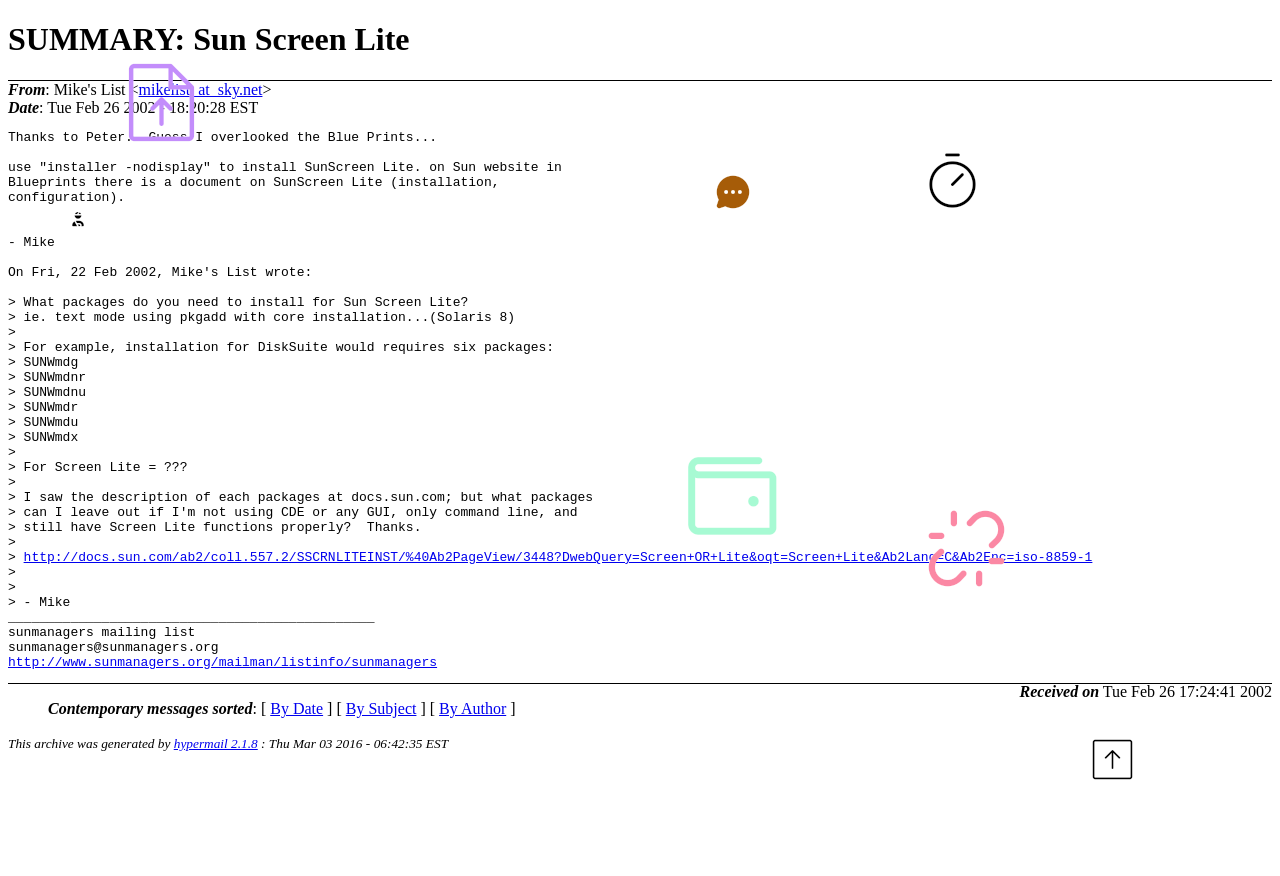  Describe the element at coordinates (733, 192) in the screenshot. I see `open chat or messaging` at that location.